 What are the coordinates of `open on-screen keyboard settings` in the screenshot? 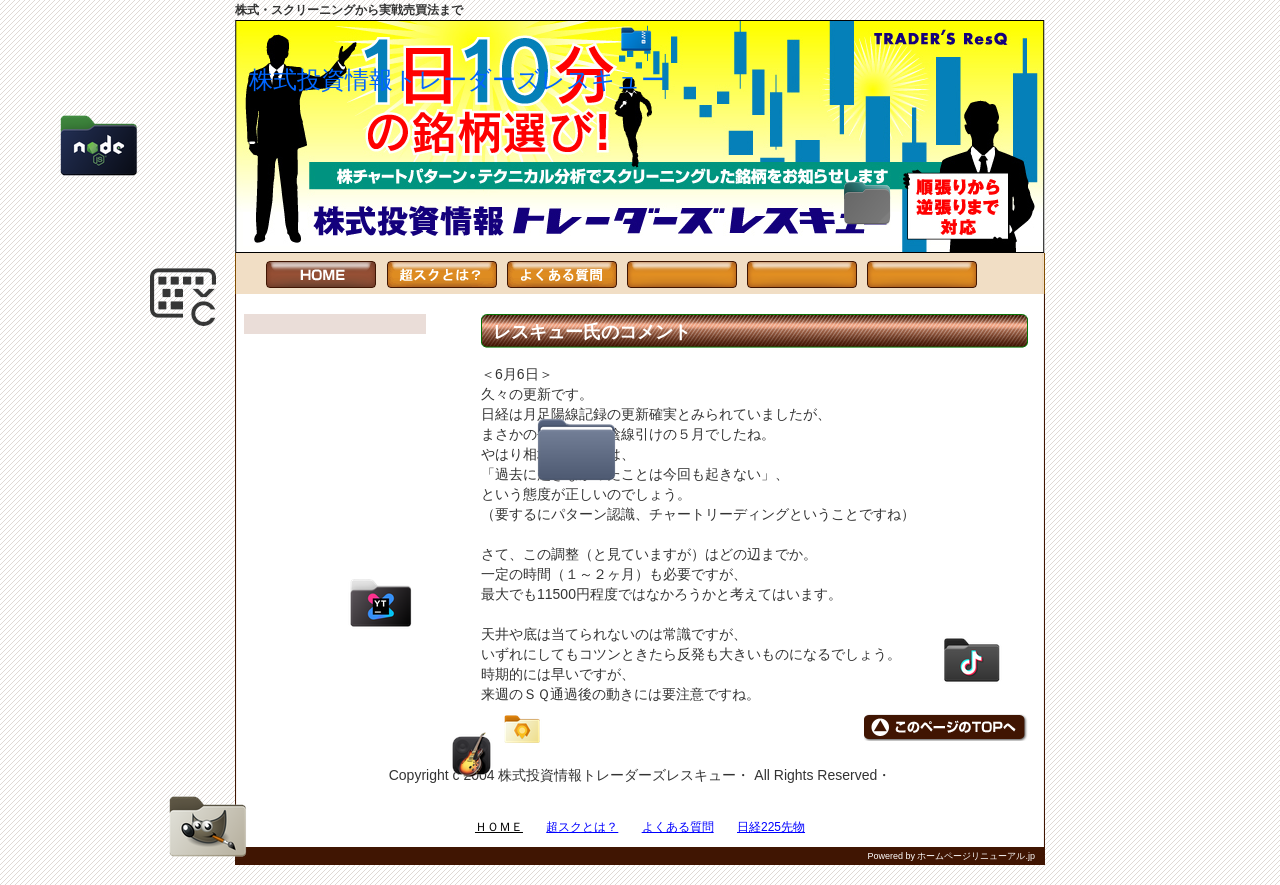 It's located at (183, 293).